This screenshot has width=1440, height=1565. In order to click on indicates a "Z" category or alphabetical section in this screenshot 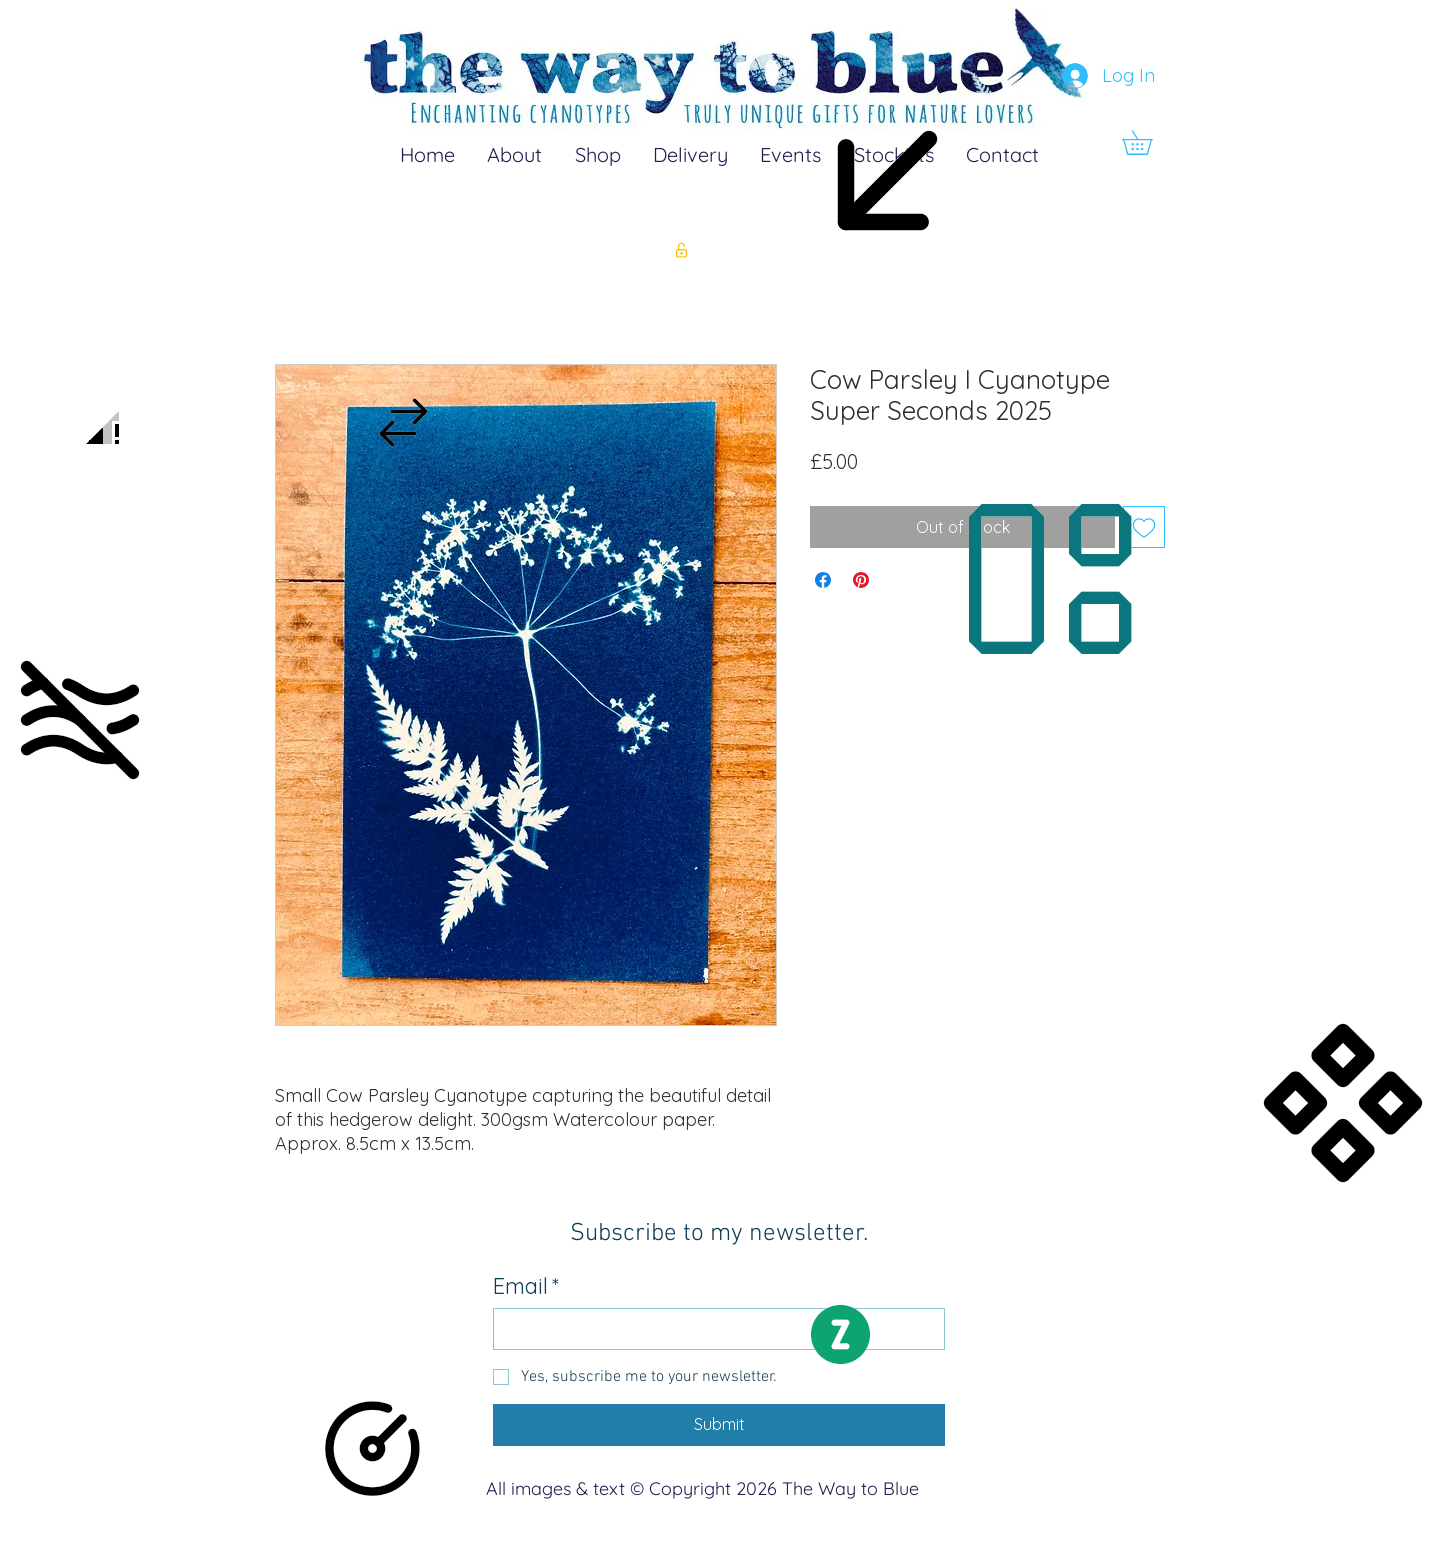, I will do `click(840, 1334)`.